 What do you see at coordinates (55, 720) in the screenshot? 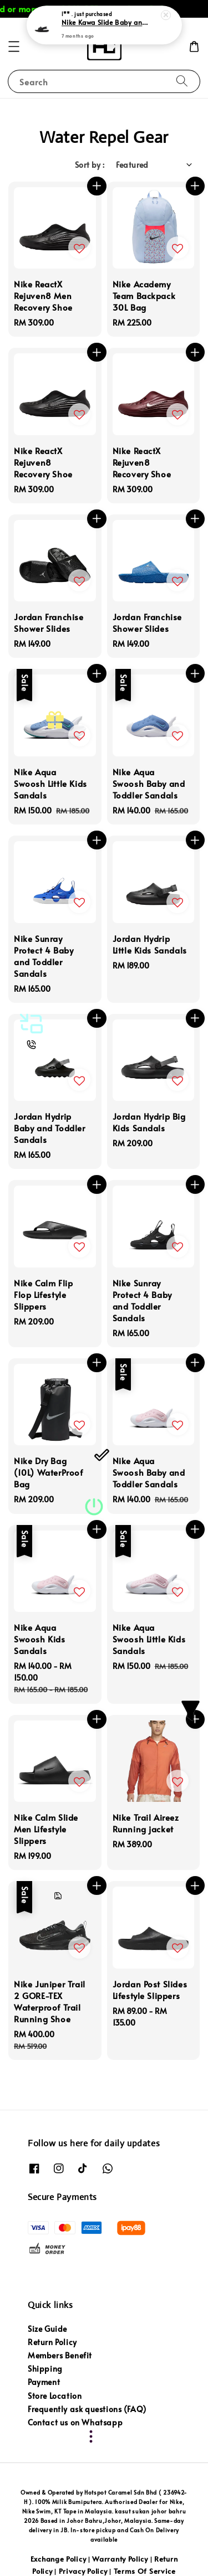
I see `access gifts or rewards` at bounding box center [55, 720].